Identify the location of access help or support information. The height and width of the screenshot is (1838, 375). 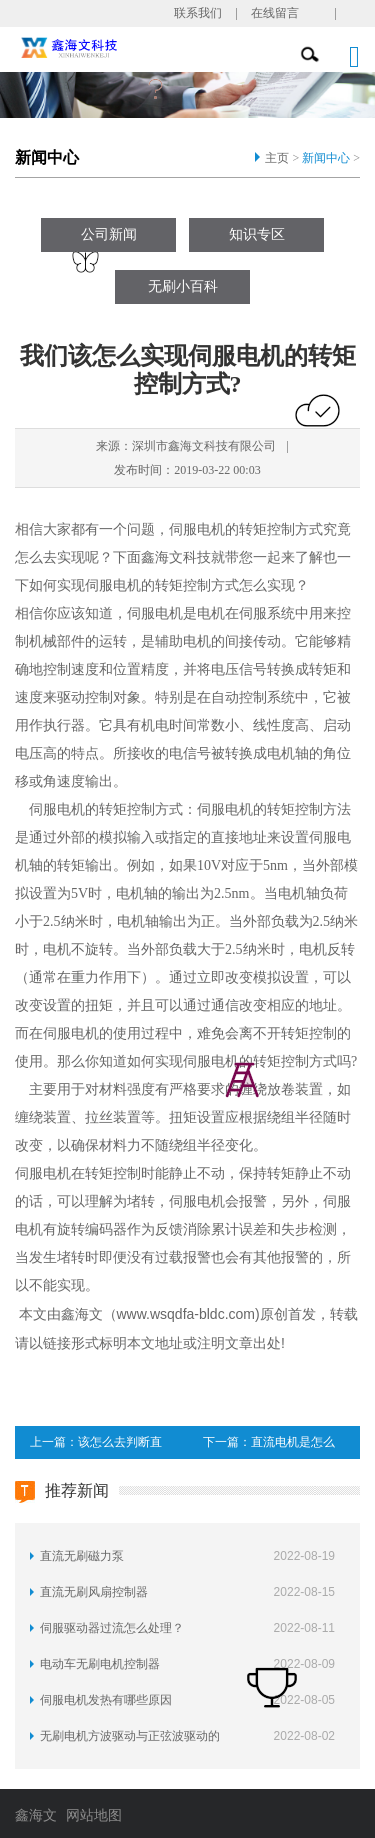
(155, 88).